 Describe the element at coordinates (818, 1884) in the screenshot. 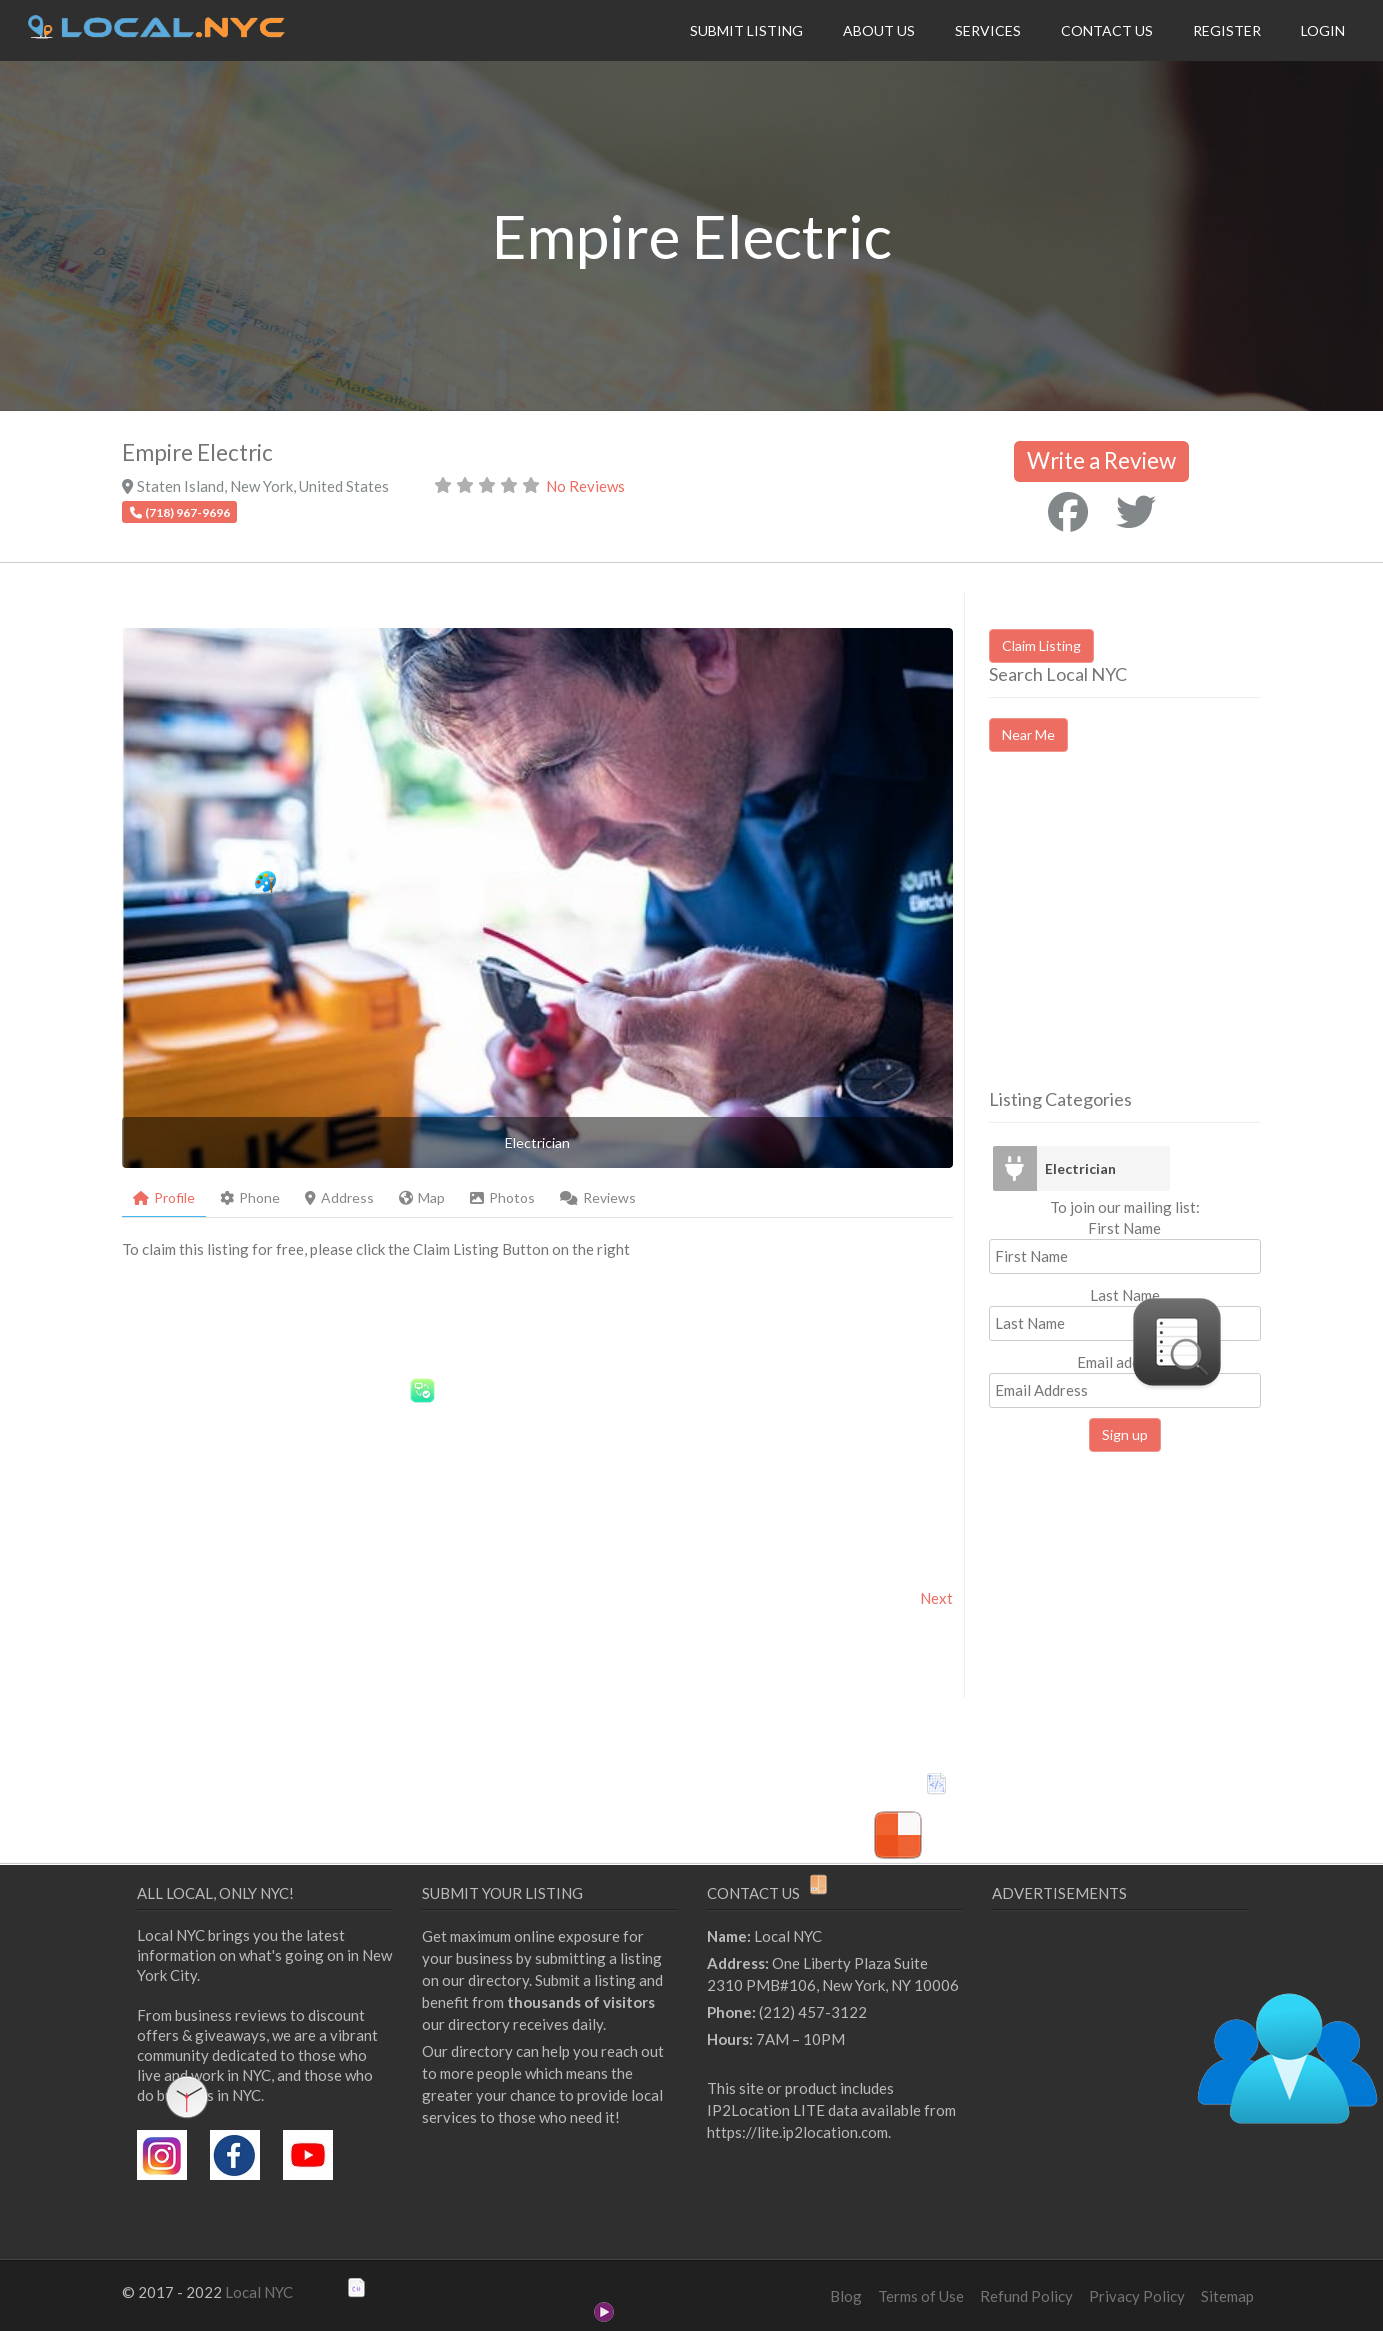

I see `open the software installer app` at that location.